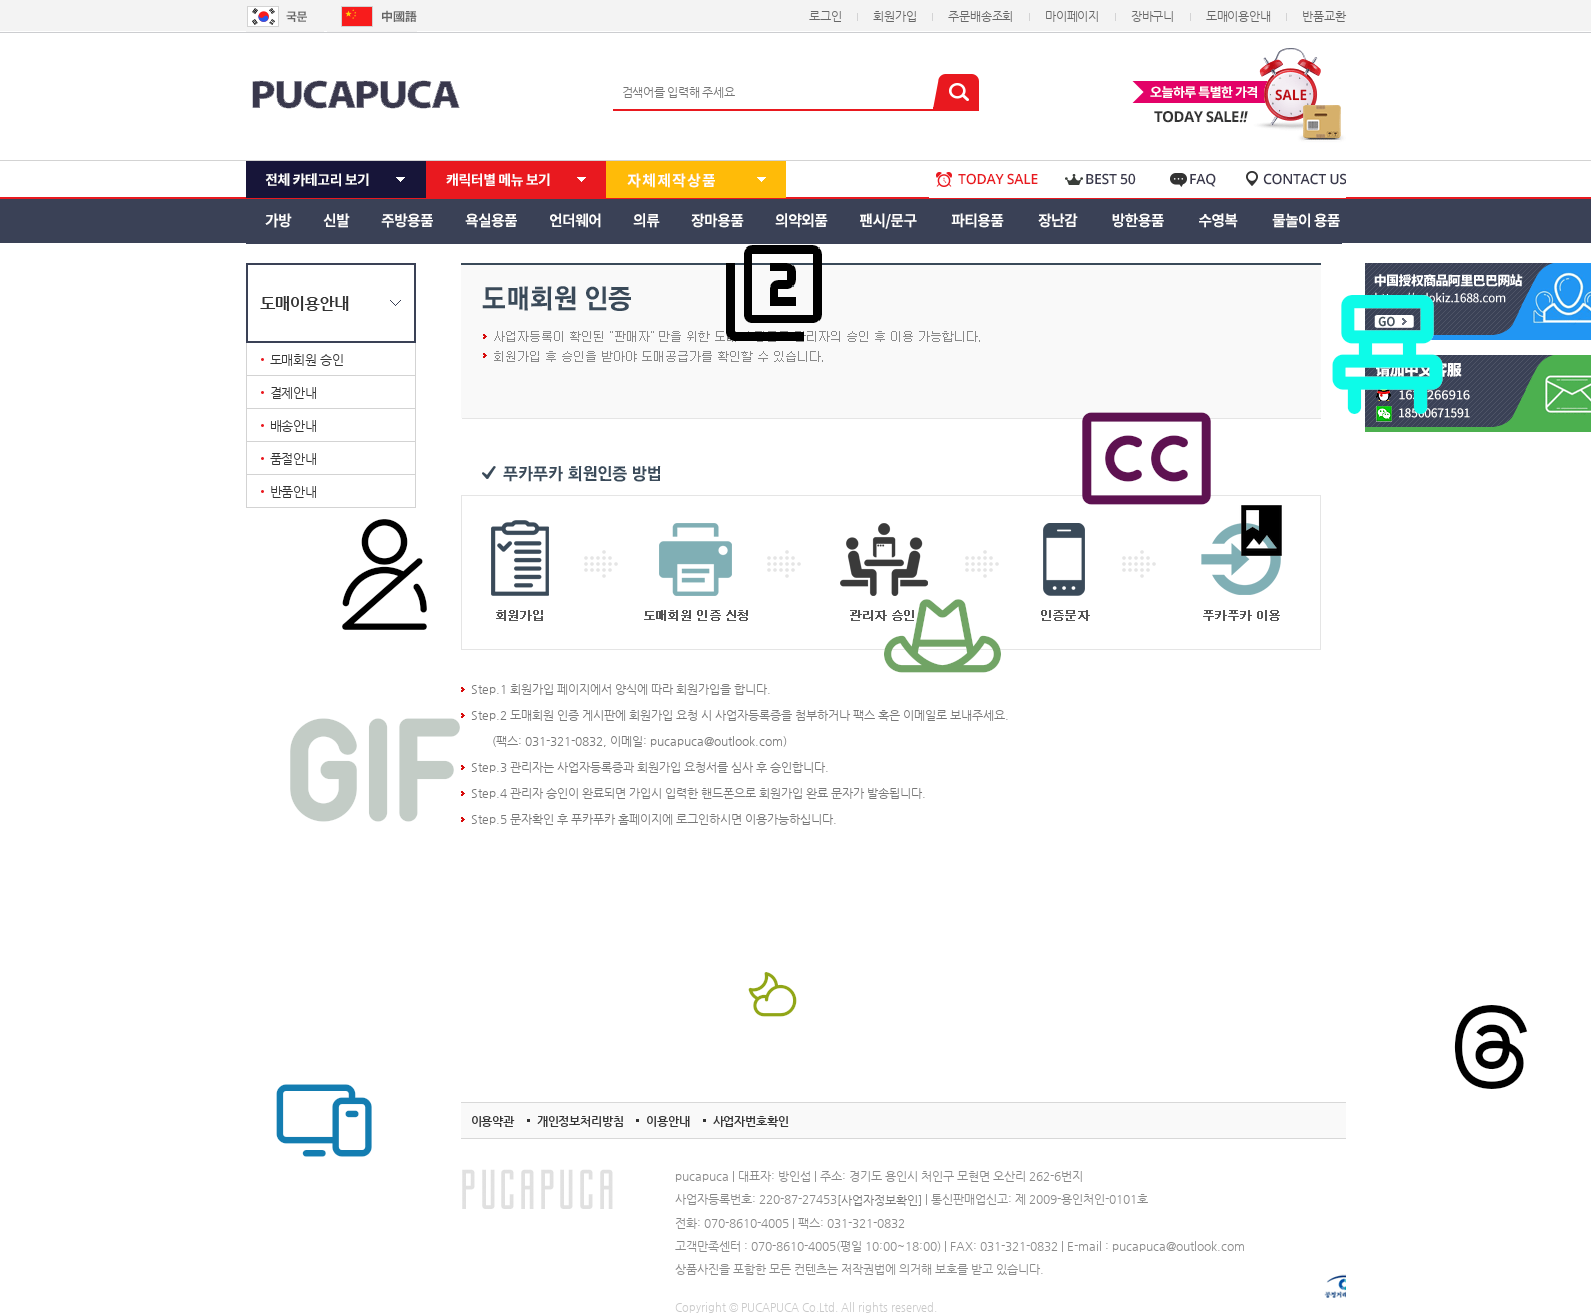 This screenshot has width=1591, height=1314. I want to click on select cowboy hat avatar or profile accessory, so click(942, 639).